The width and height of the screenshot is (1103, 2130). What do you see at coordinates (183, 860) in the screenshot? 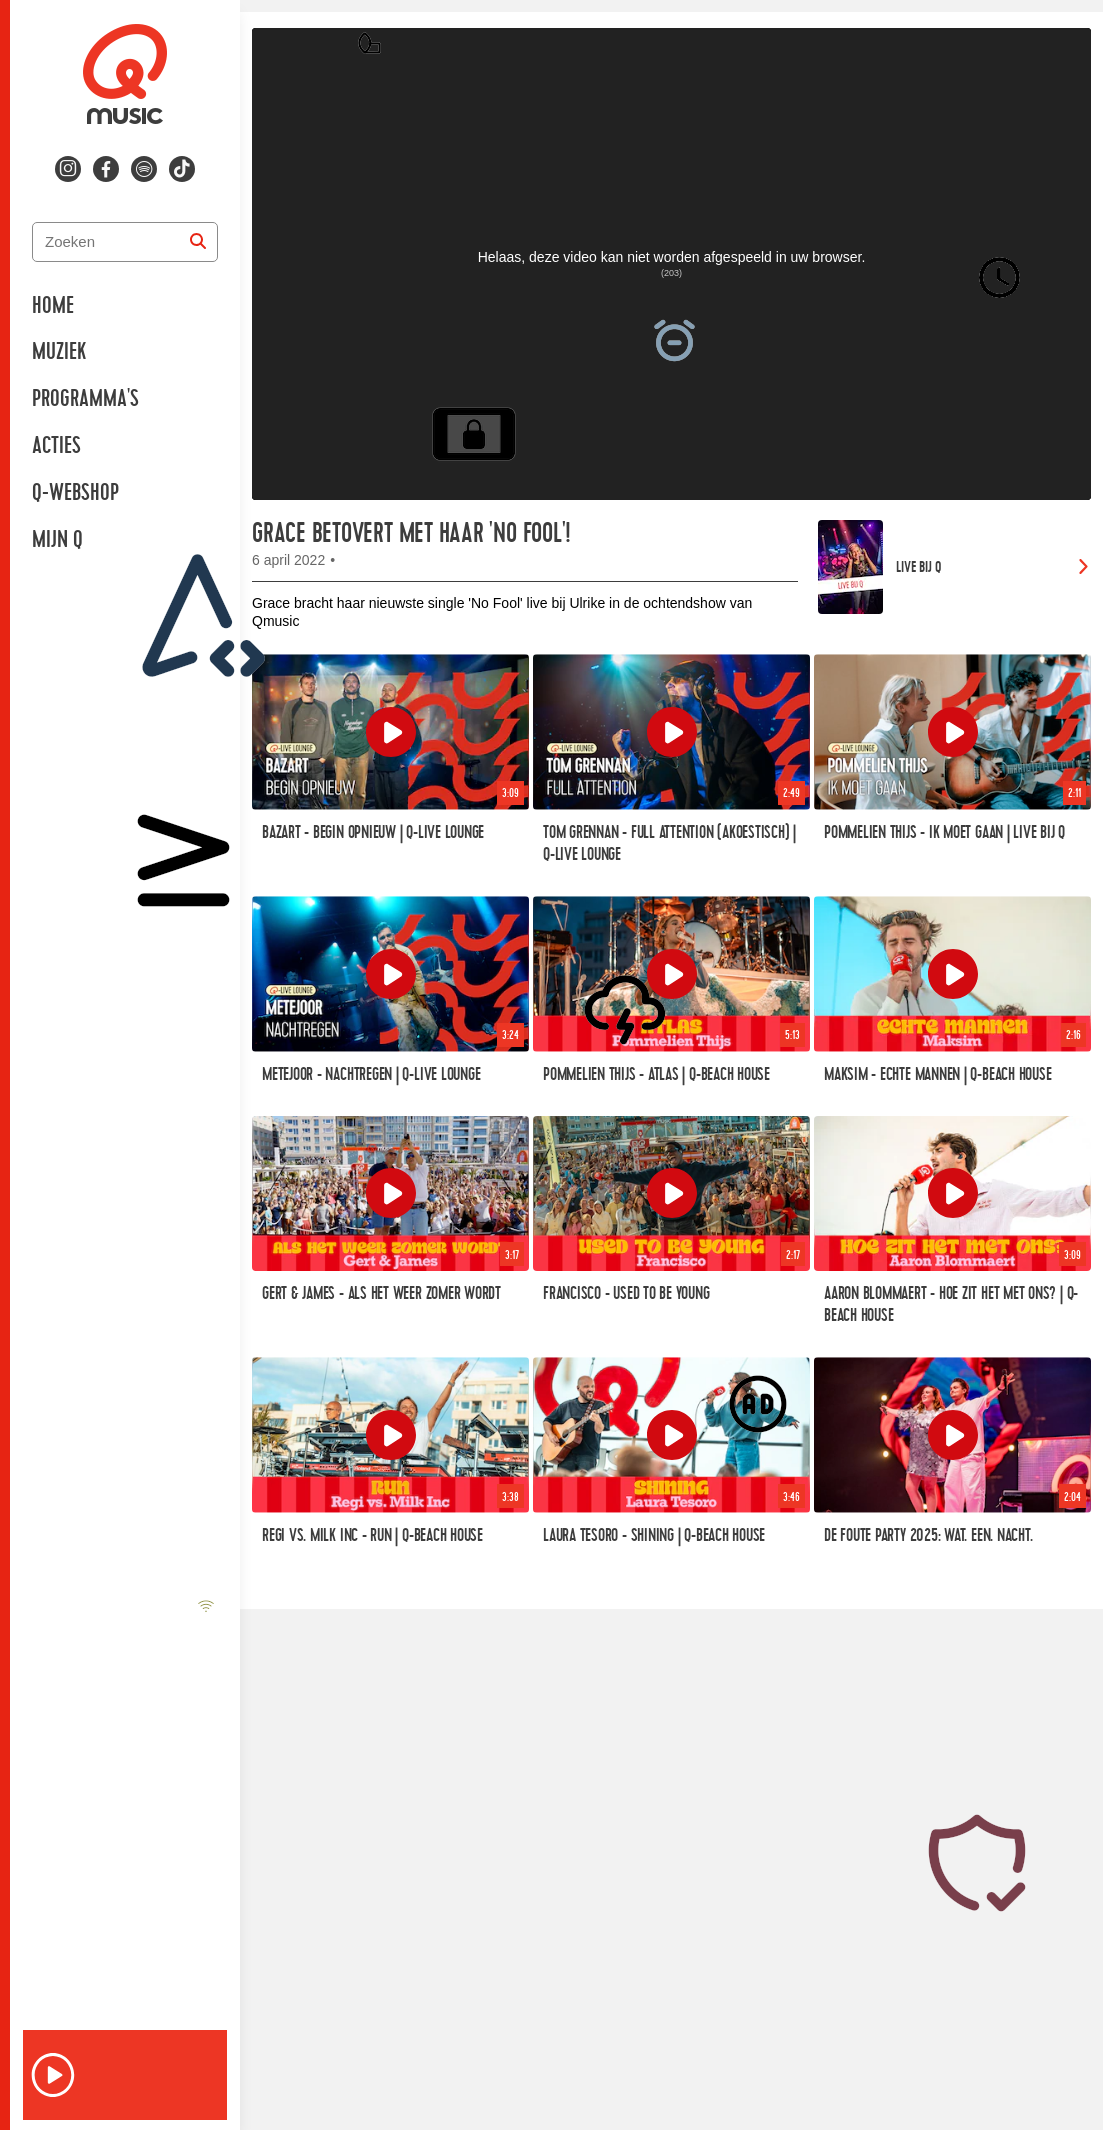
I see `indicates a minimum value requirement` at bounding box center [183, 860].